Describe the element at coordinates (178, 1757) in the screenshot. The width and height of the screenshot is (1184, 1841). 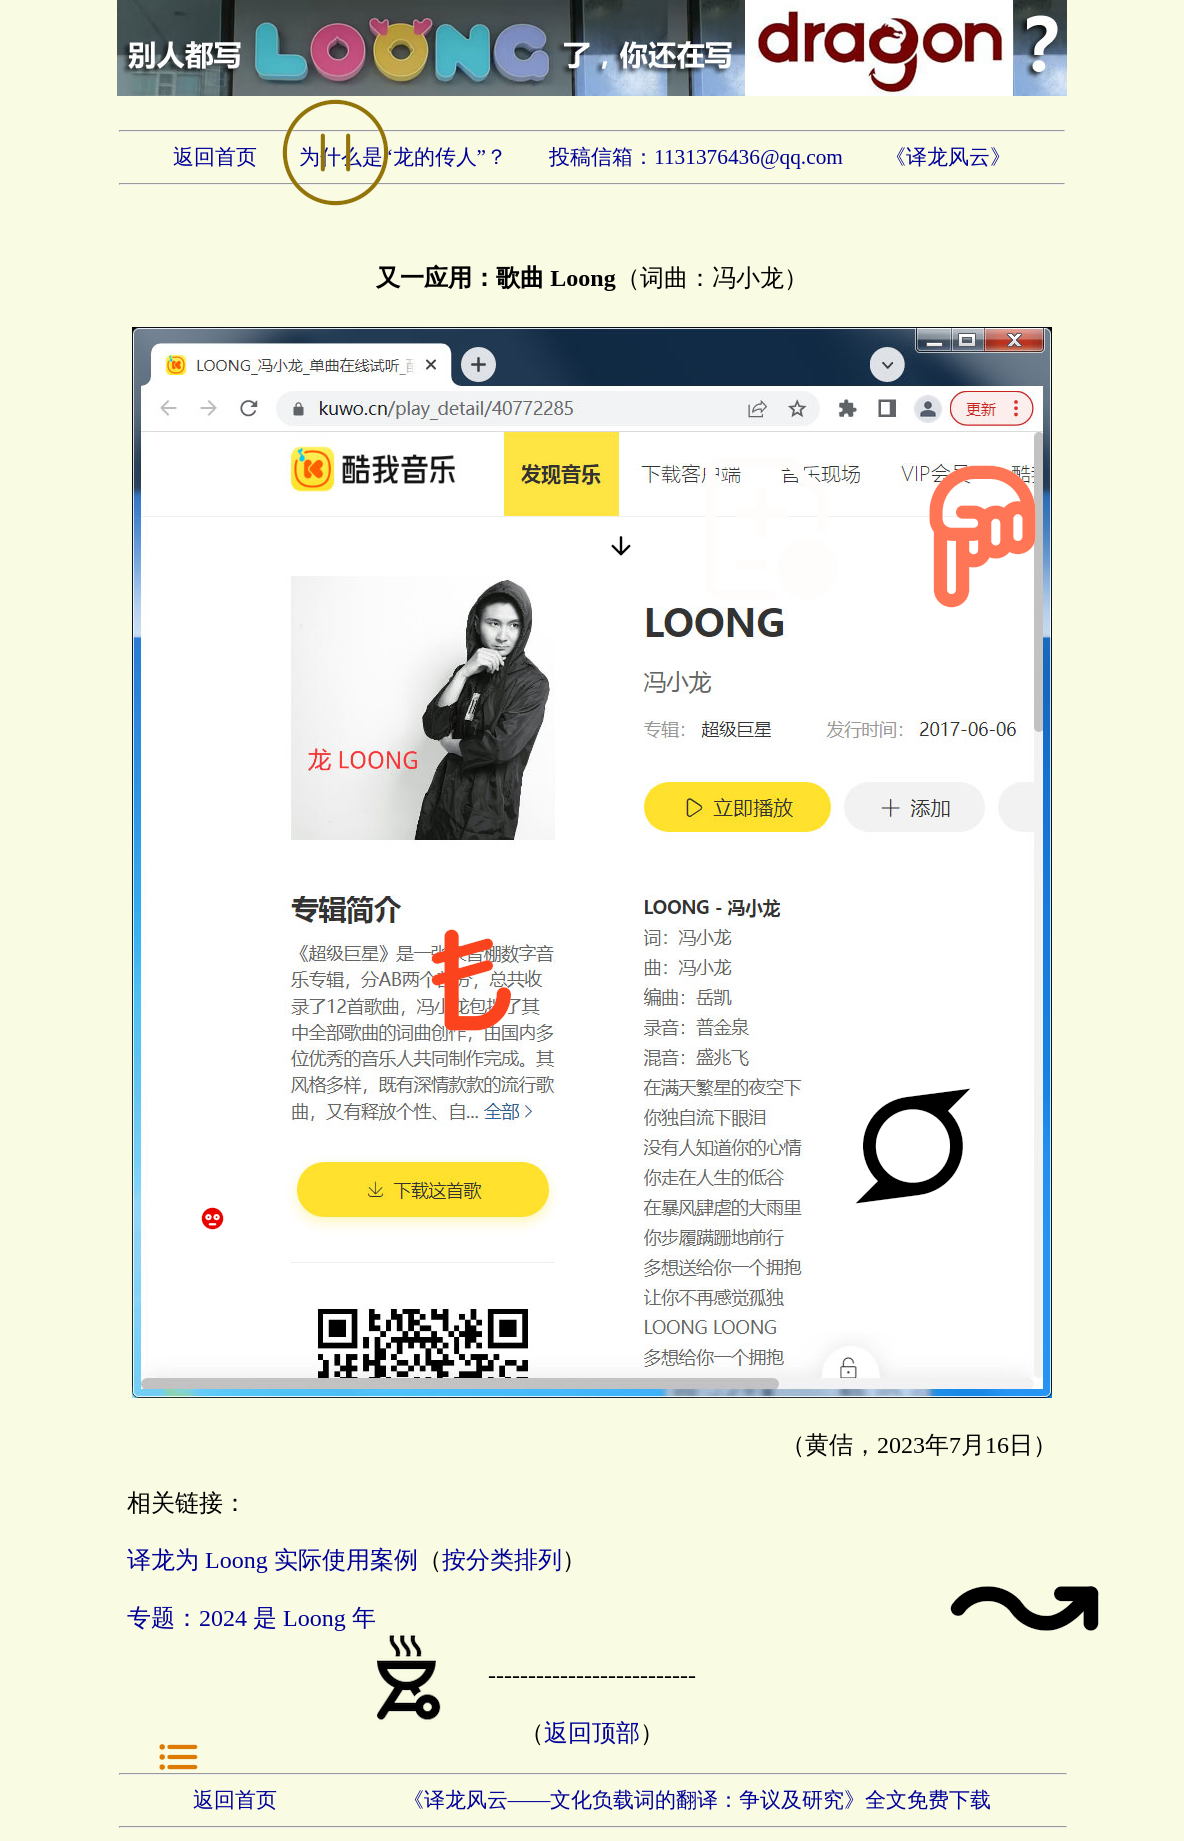
I see `view items in a list format` at that location.